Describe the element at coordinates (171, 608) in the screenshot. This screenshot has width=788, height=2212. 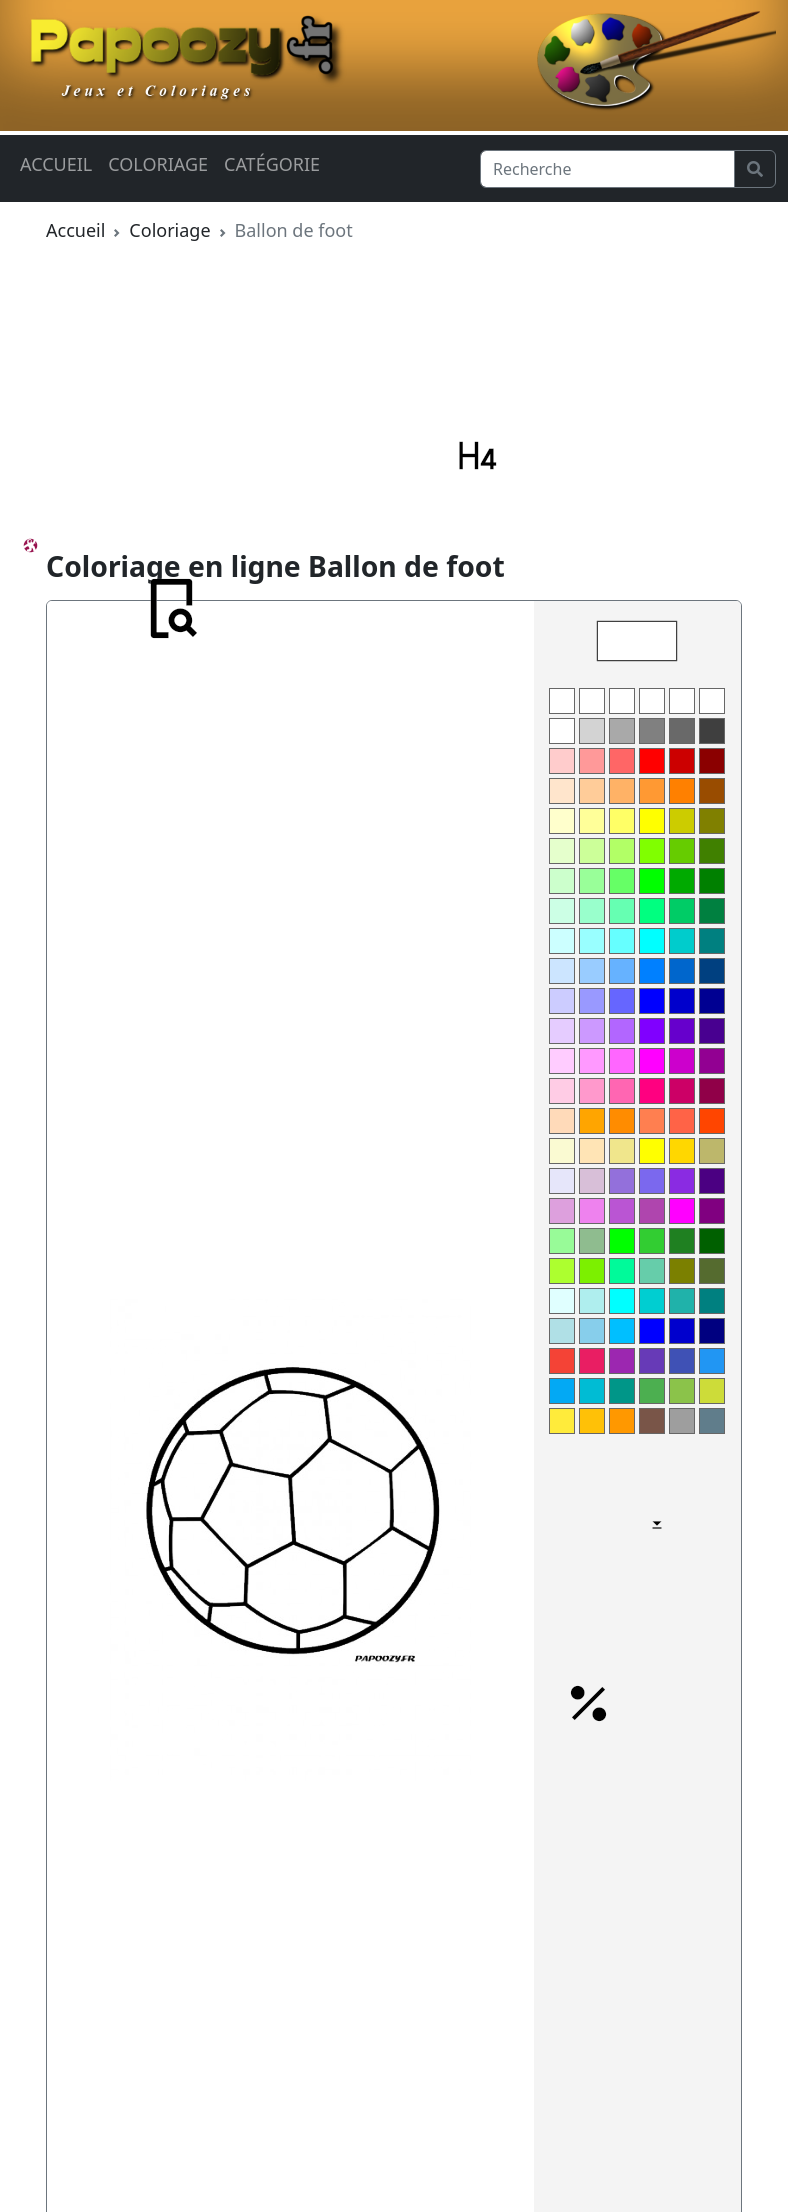
I see `find my phone feature` at that location.